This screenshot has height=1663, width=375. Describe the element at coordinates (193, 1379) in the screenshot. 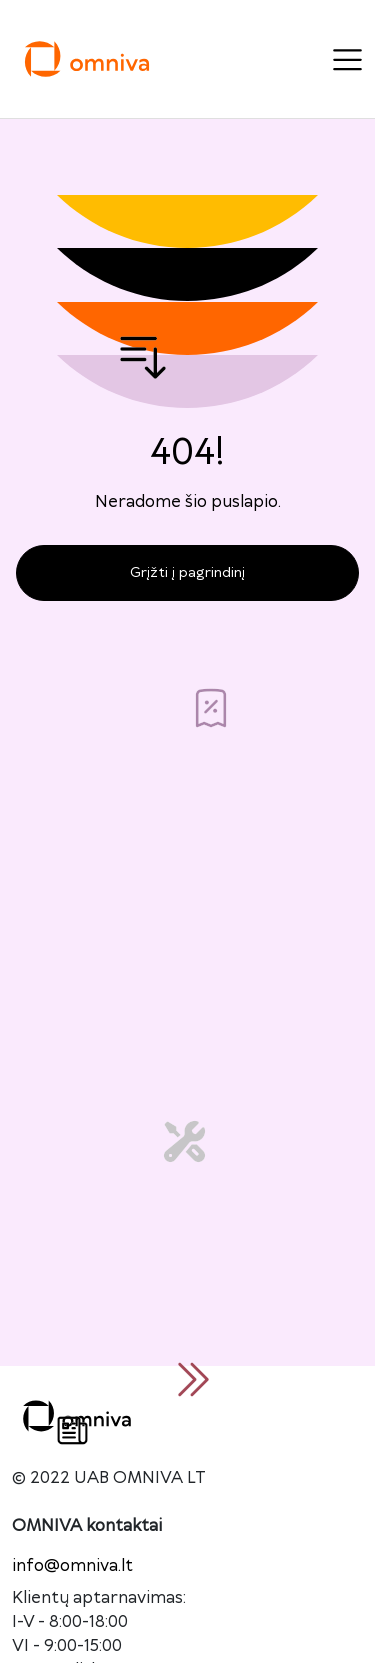

I see `skip forward or advance quickly` at that location.